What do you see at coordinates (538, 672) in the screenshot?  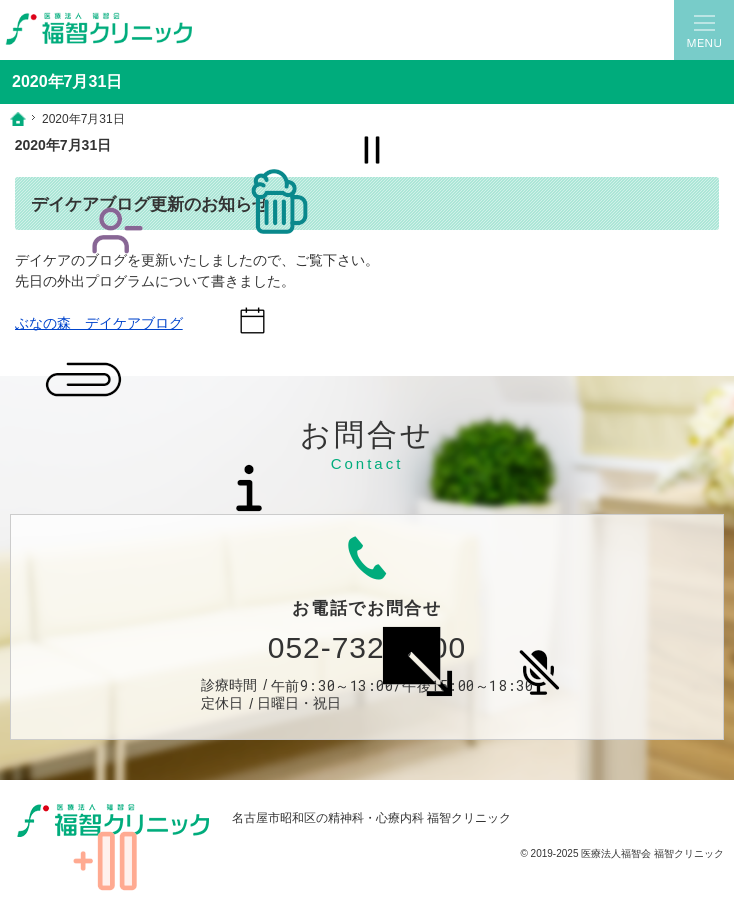 I see `mute your microphone` at bounding box center [538, 672].